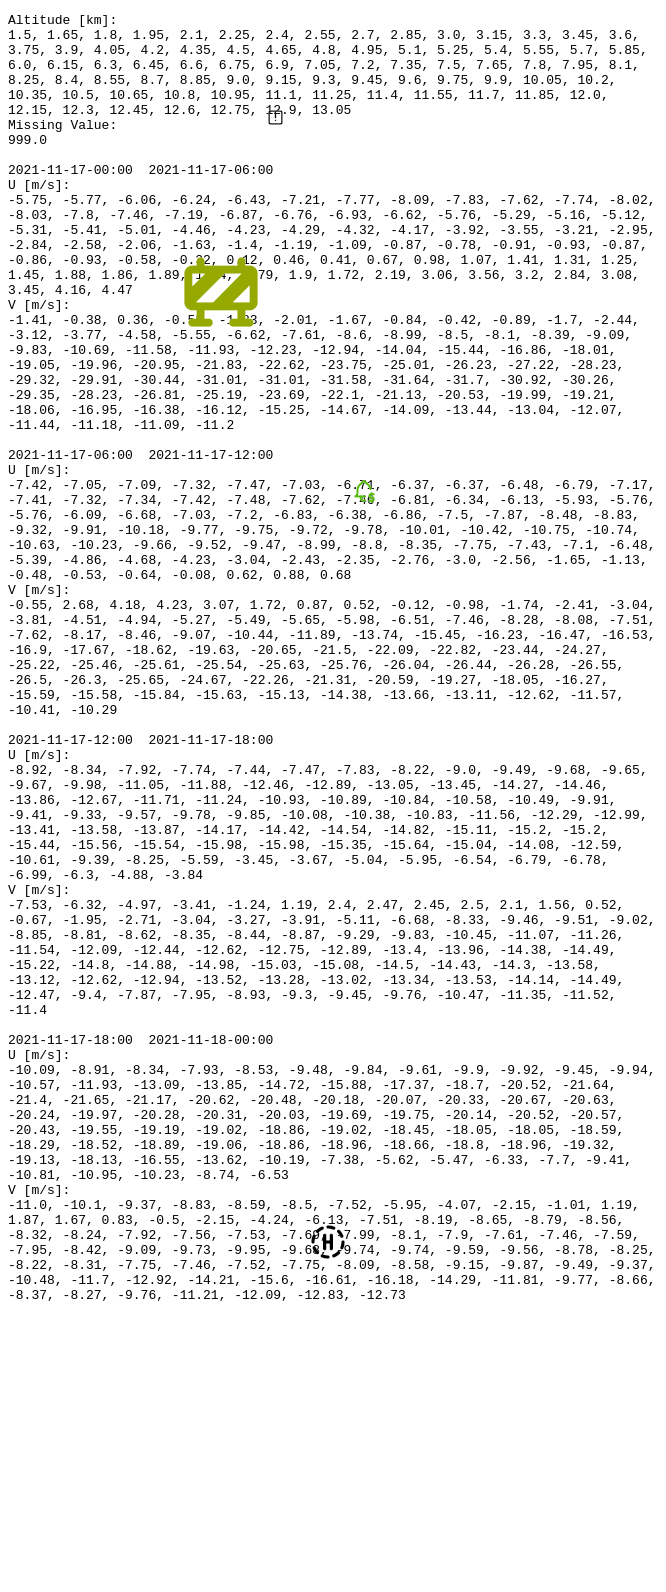  Describe the element at coordinates (221, 290) in the screenshot. I see `indicates a blocked or restricted area` at that location.